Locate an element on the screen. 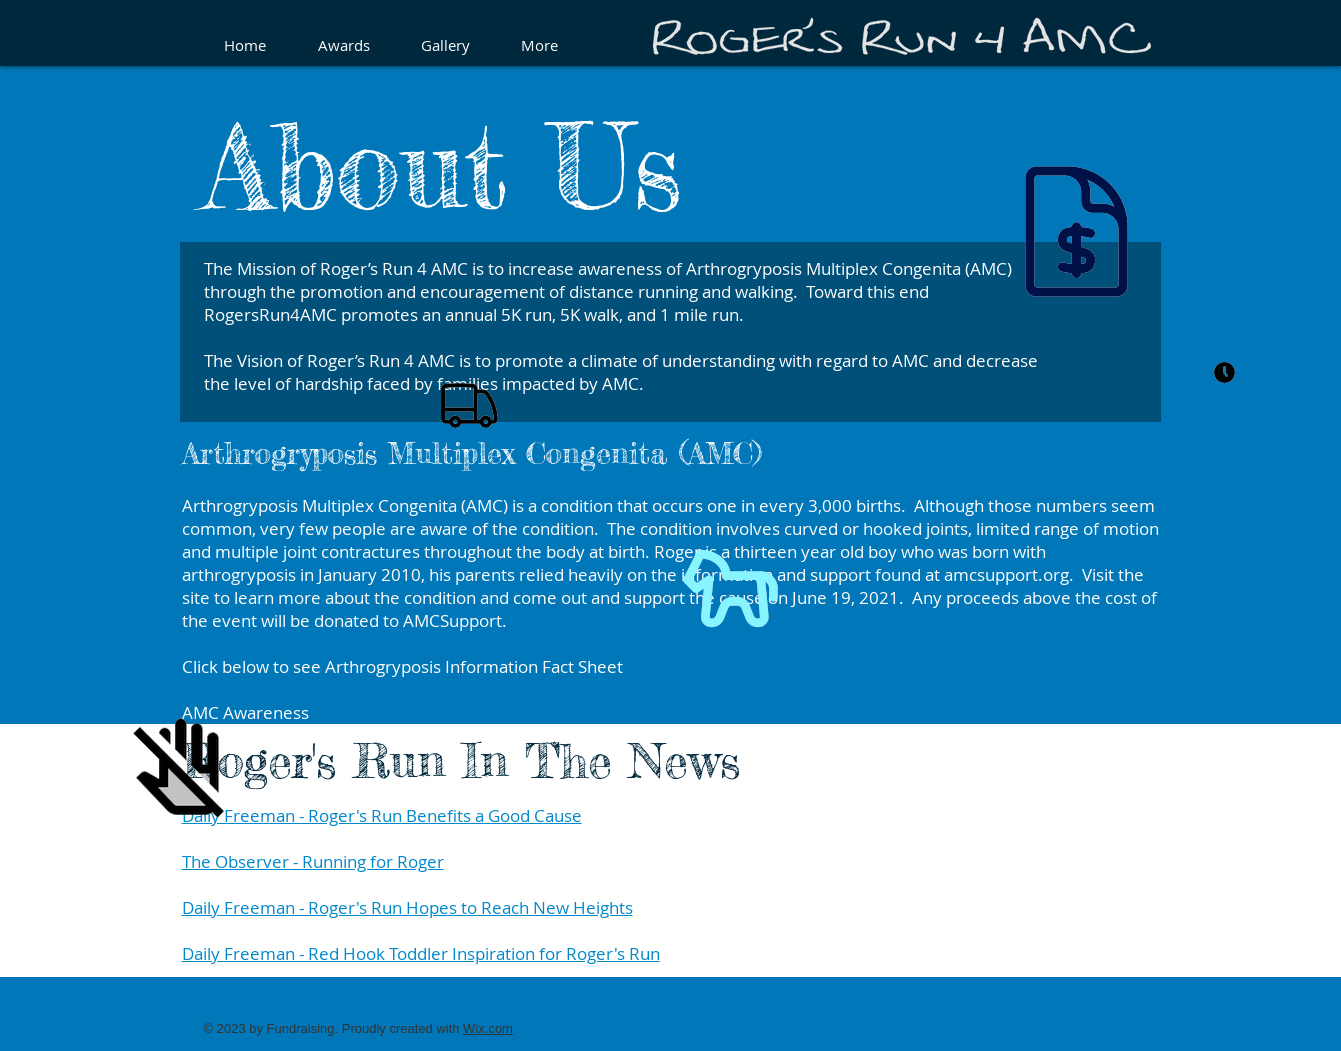 The height and width of the screenshot is (1051, 1341). track your delivery status is located at coordinates (469, 403).